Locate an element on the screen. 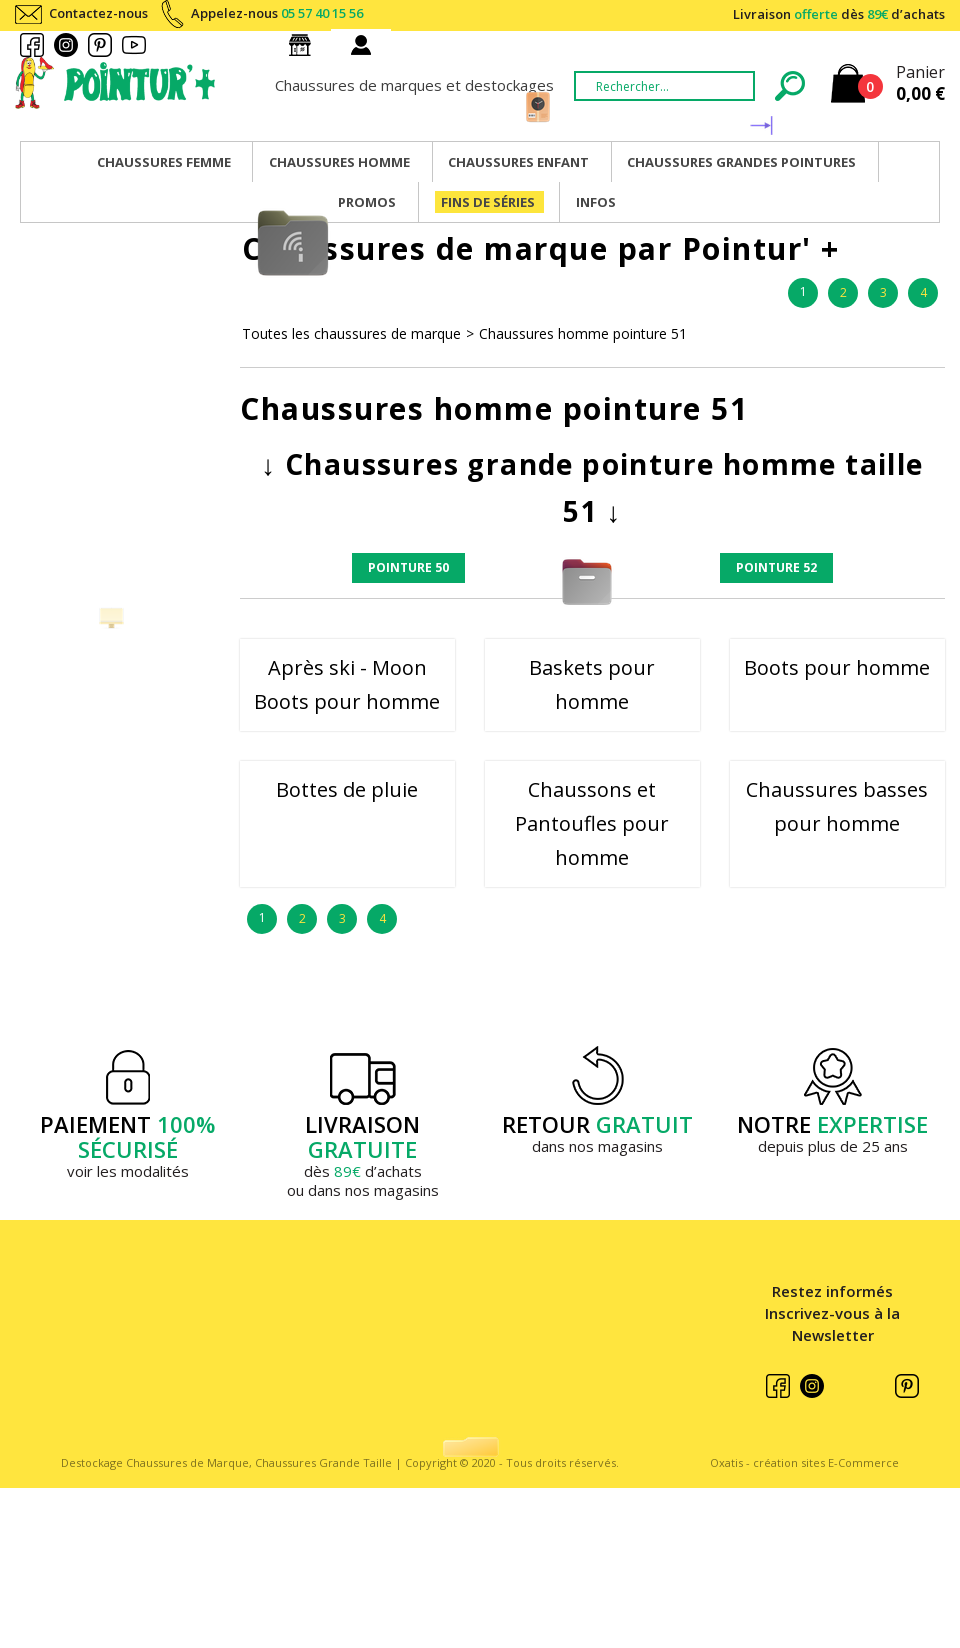  select yellow iMac as device type is located at coordinates (111, 617).